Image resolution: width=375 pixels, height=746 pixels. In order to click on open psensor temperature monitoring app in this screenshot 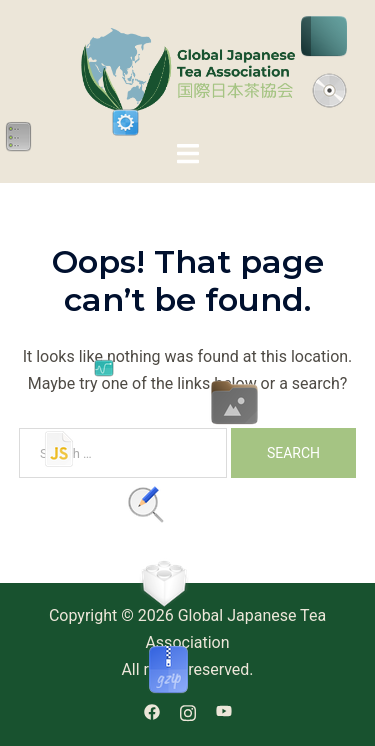, I will do `click(104, 368)`.